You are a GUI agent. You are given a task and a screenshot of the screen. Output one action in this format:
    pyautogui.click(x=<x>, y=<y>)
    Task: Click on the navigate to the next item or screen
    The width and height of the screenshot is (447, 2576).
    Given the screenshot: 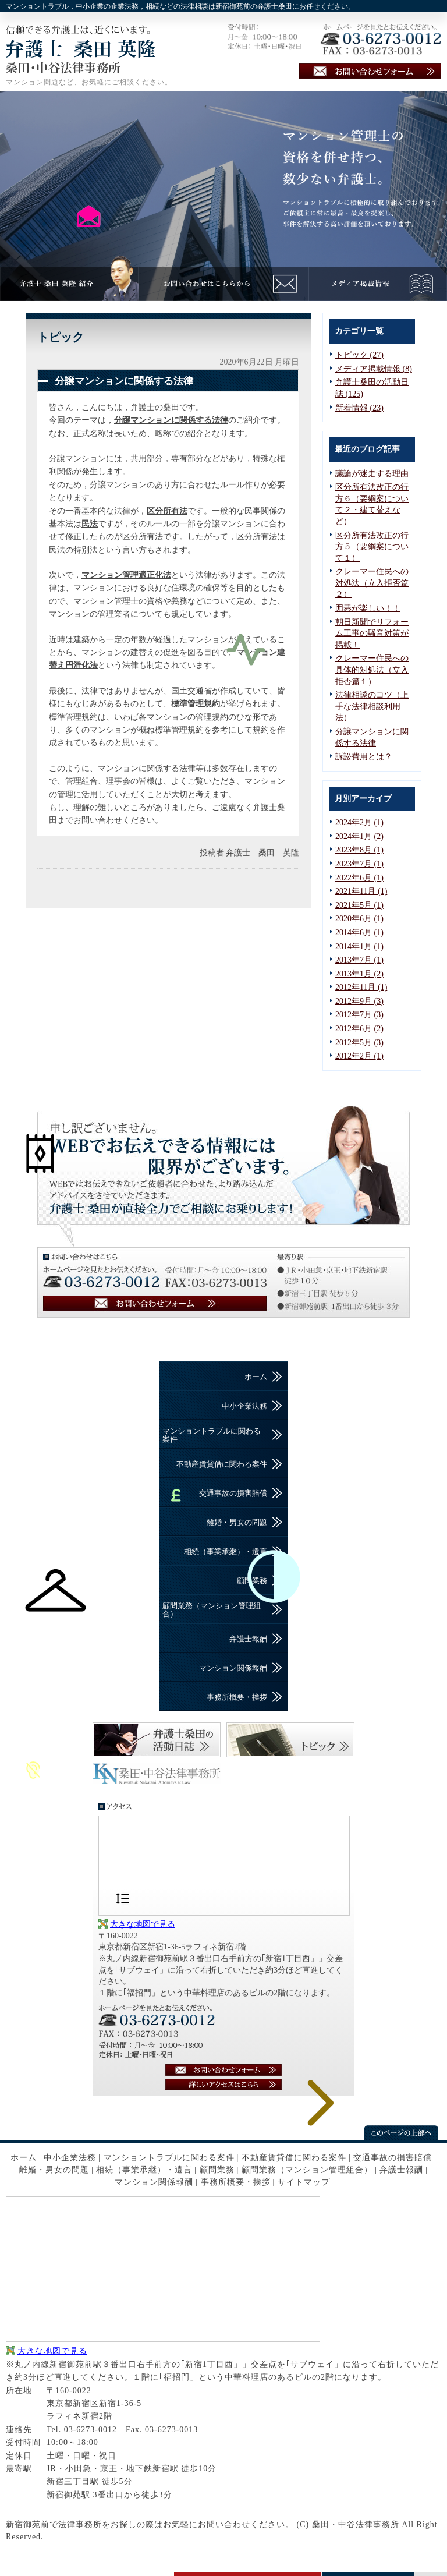 What is the action you would take?
    pyautogui.click(x=318, y=2103)
    